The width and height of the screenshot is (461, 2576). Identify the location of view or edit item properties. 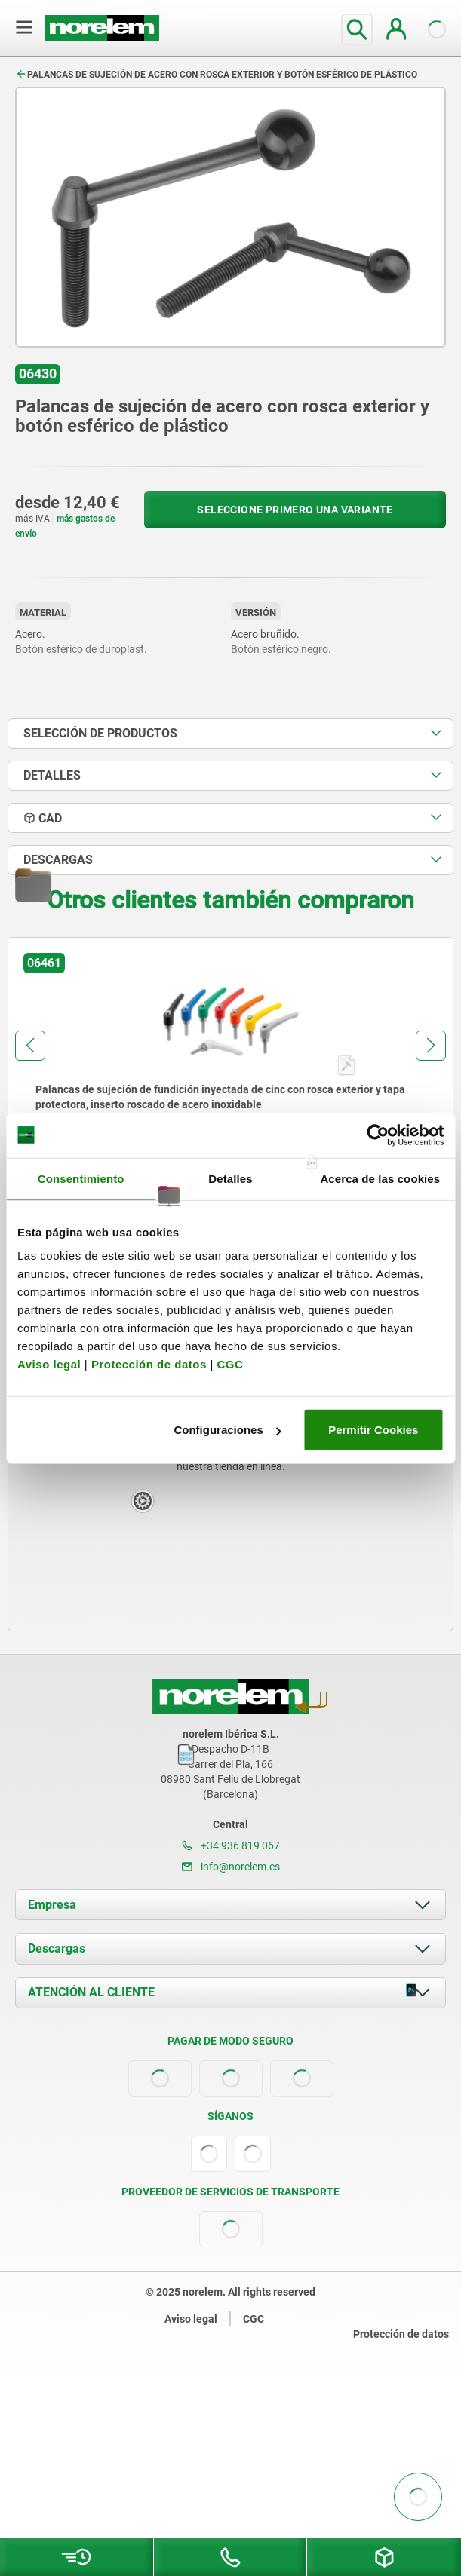
(143, 1501).